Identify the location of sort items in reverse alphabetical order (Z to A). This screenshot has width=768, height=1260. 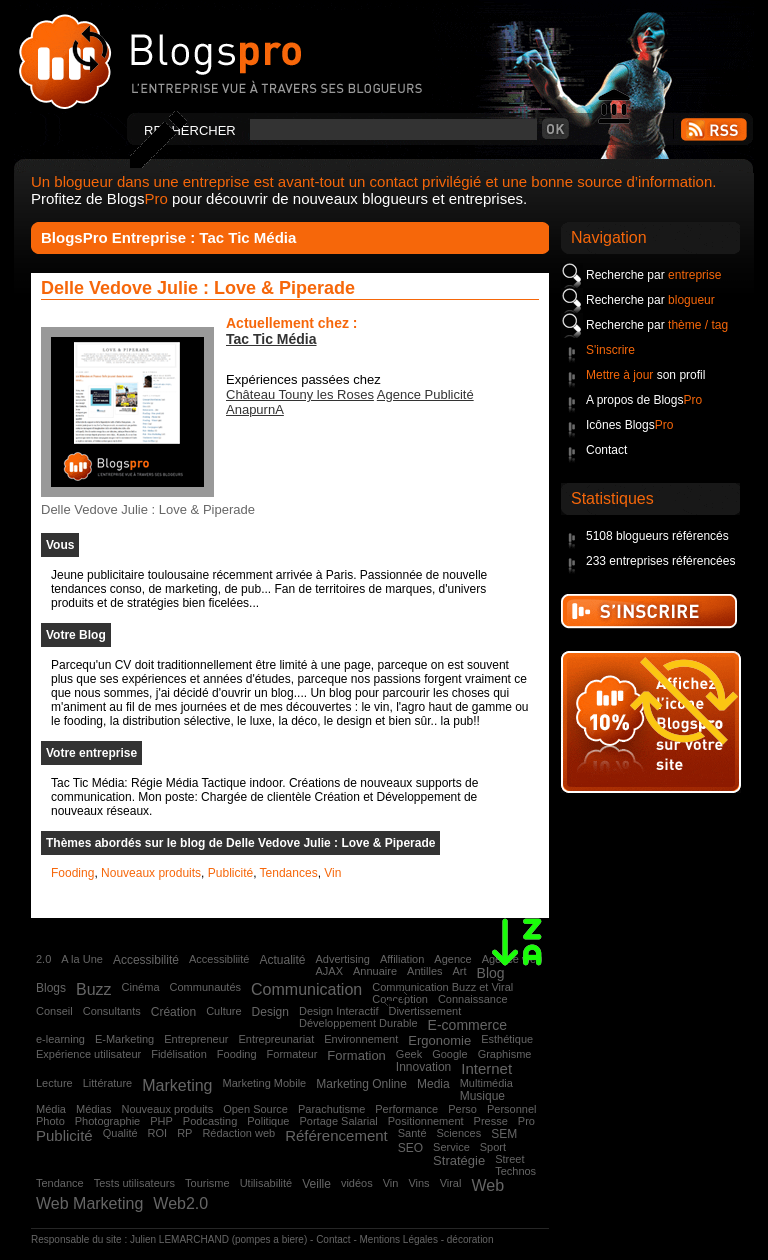
(518, 942).